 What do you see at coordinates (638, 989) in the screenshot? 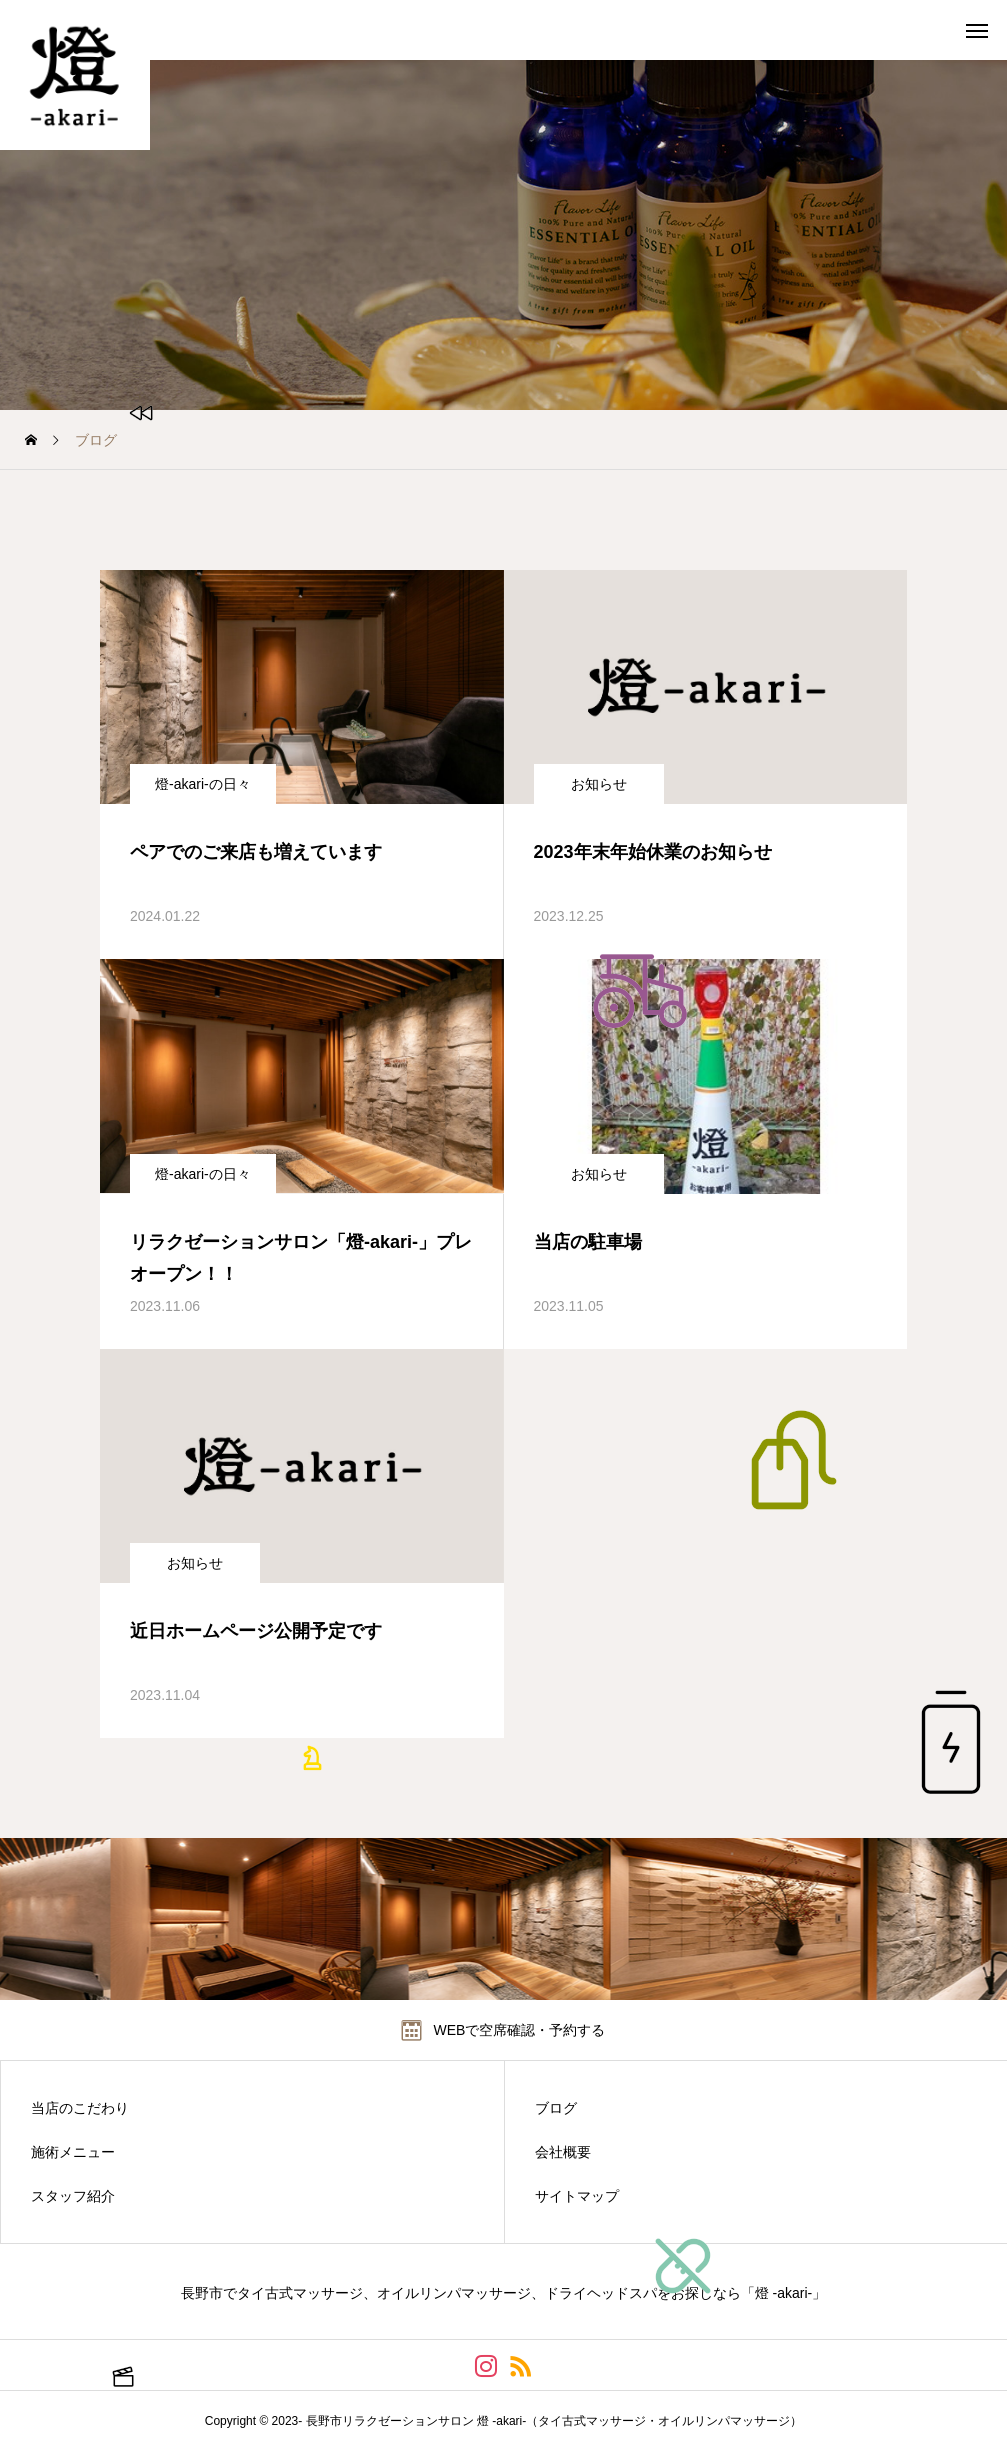
I see `access farming or agricultural features` at bounding box center [638, 989].